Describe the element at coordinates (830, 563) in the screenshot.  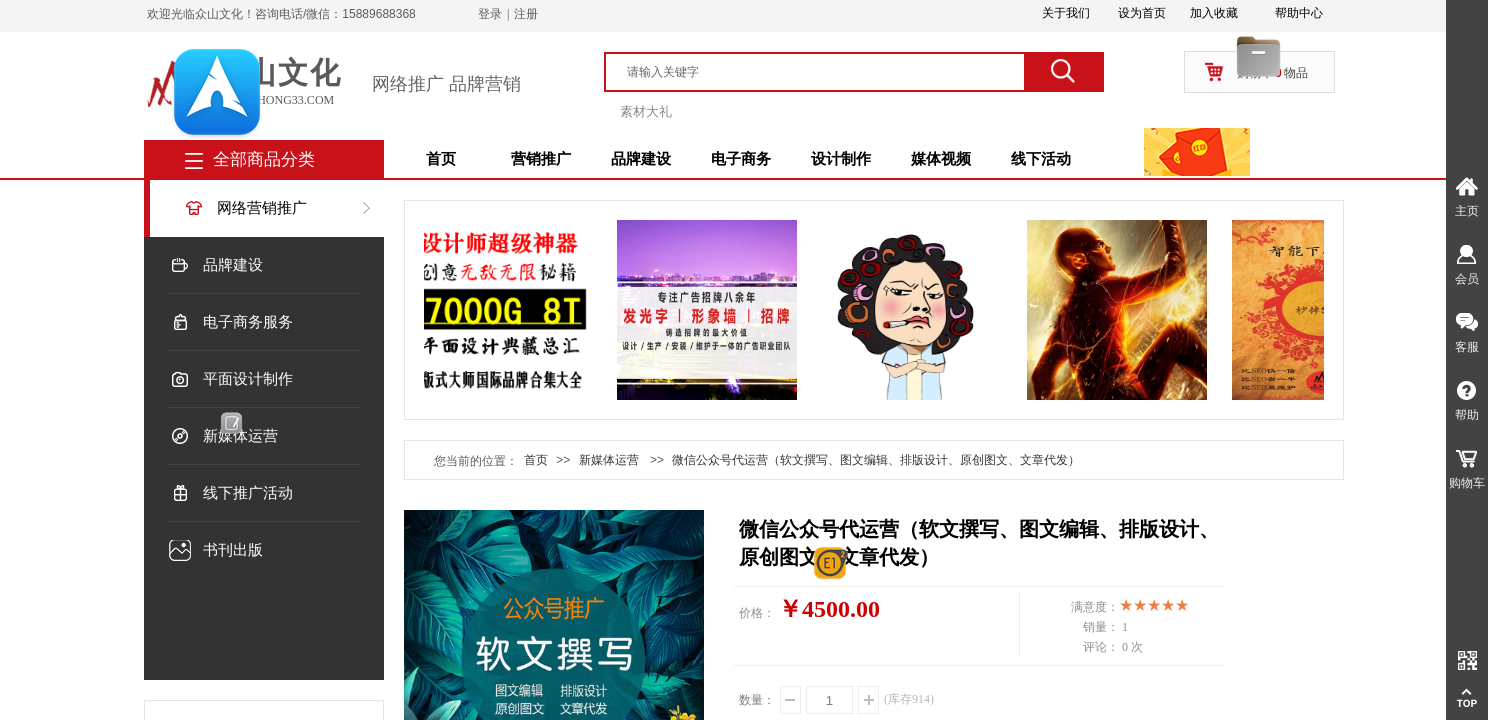
I see `launch Half-Life 2: Episode One` at that location.